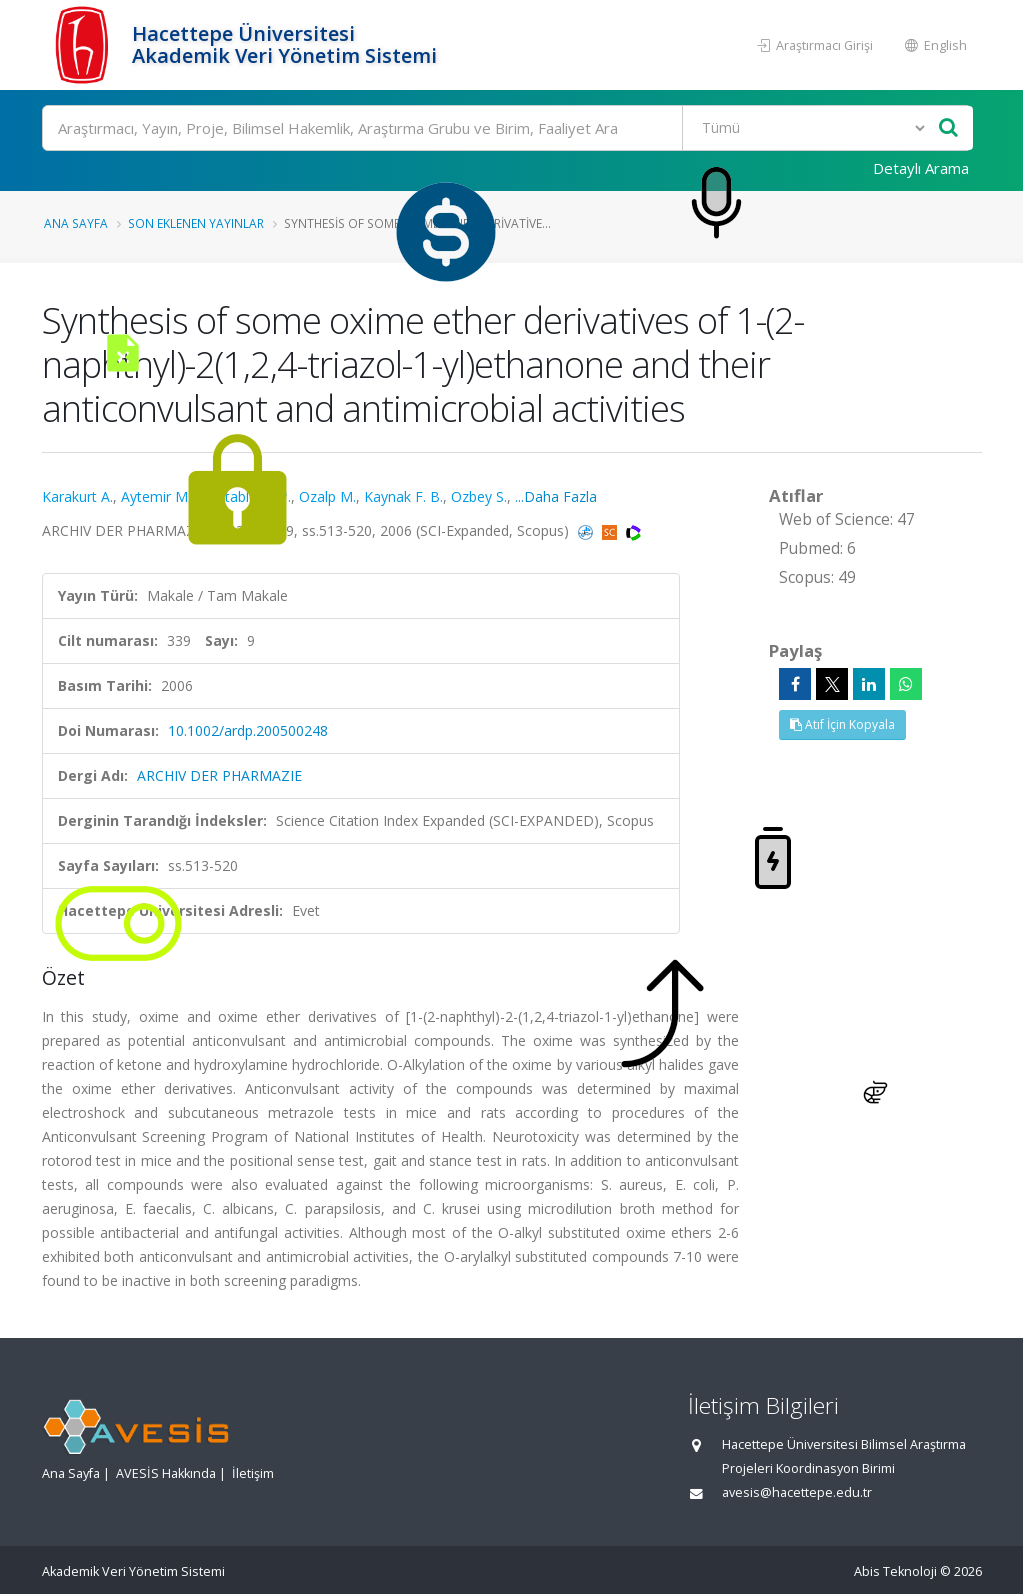 The width and height of the screenshot is (1023, 1594). Describe the element at coordinates (123, 353) in the screenshot. I see `delete or remove a file` at that location.